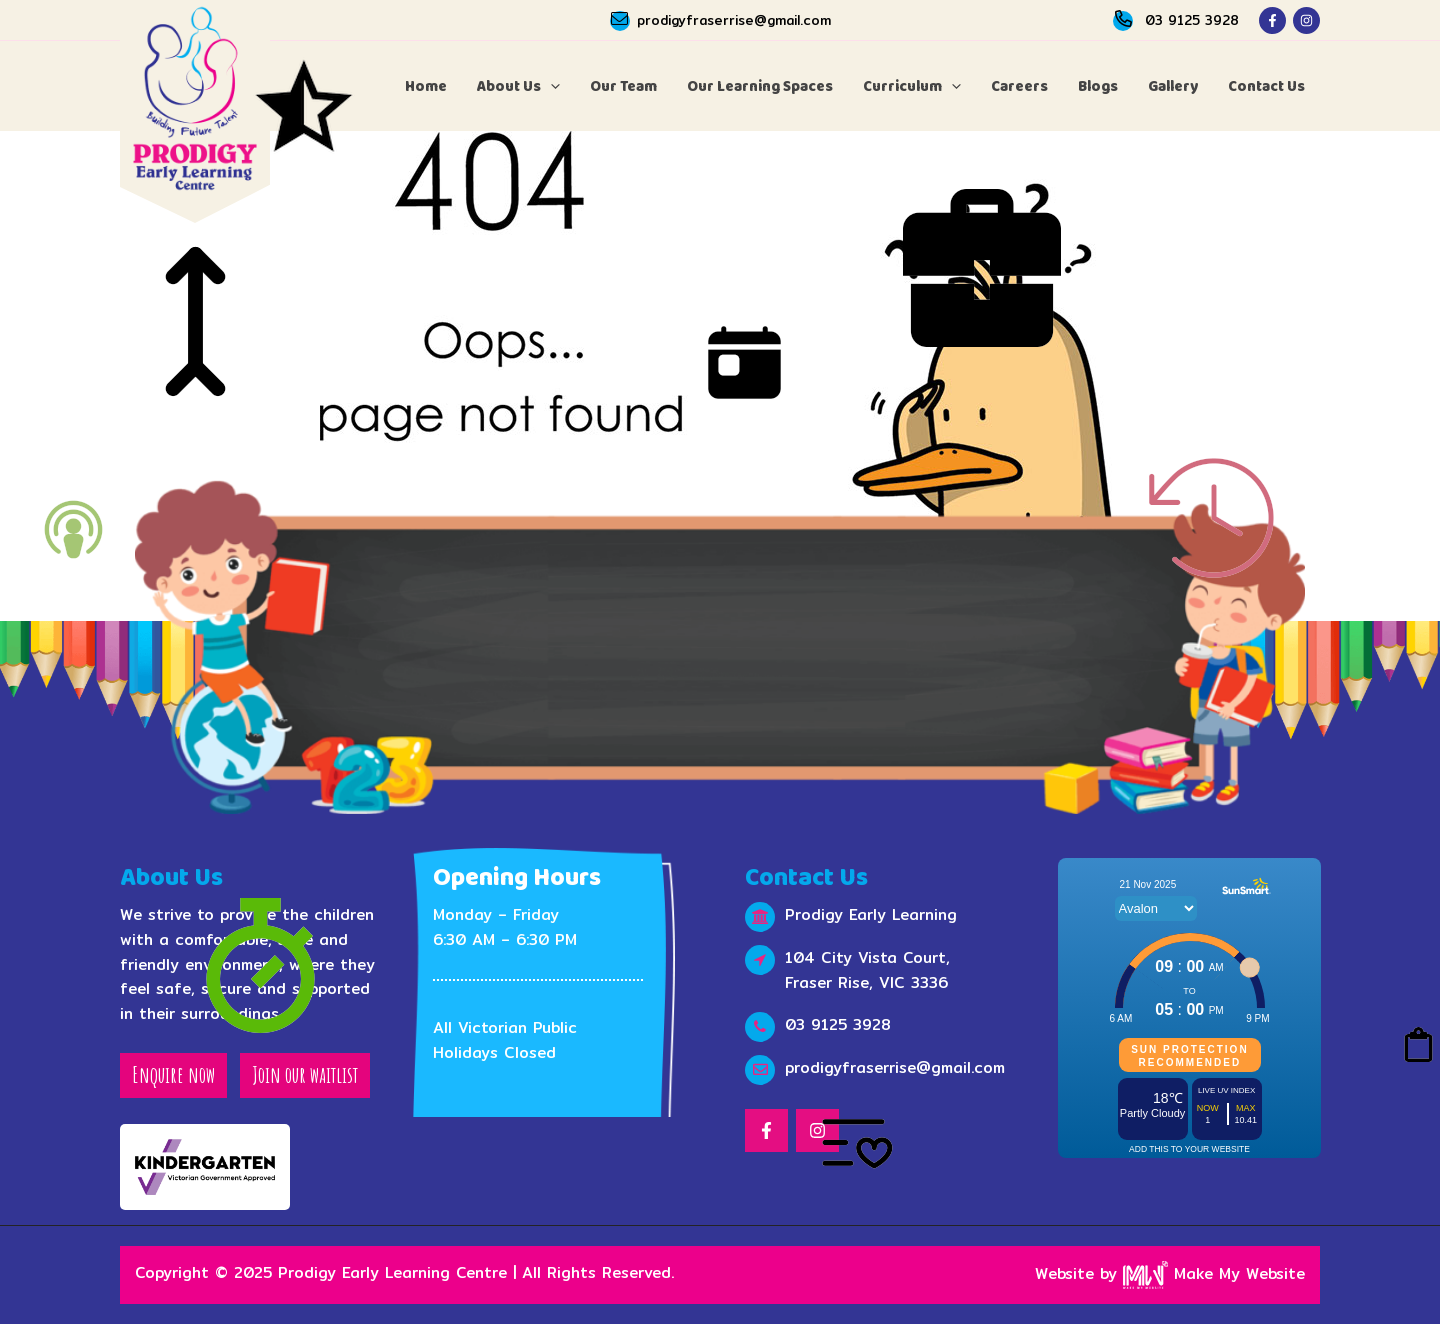  What do you see at coordinates (73, 529) in the screenshot?
I see `open apple podcasts` at bounding box center [73, 529].